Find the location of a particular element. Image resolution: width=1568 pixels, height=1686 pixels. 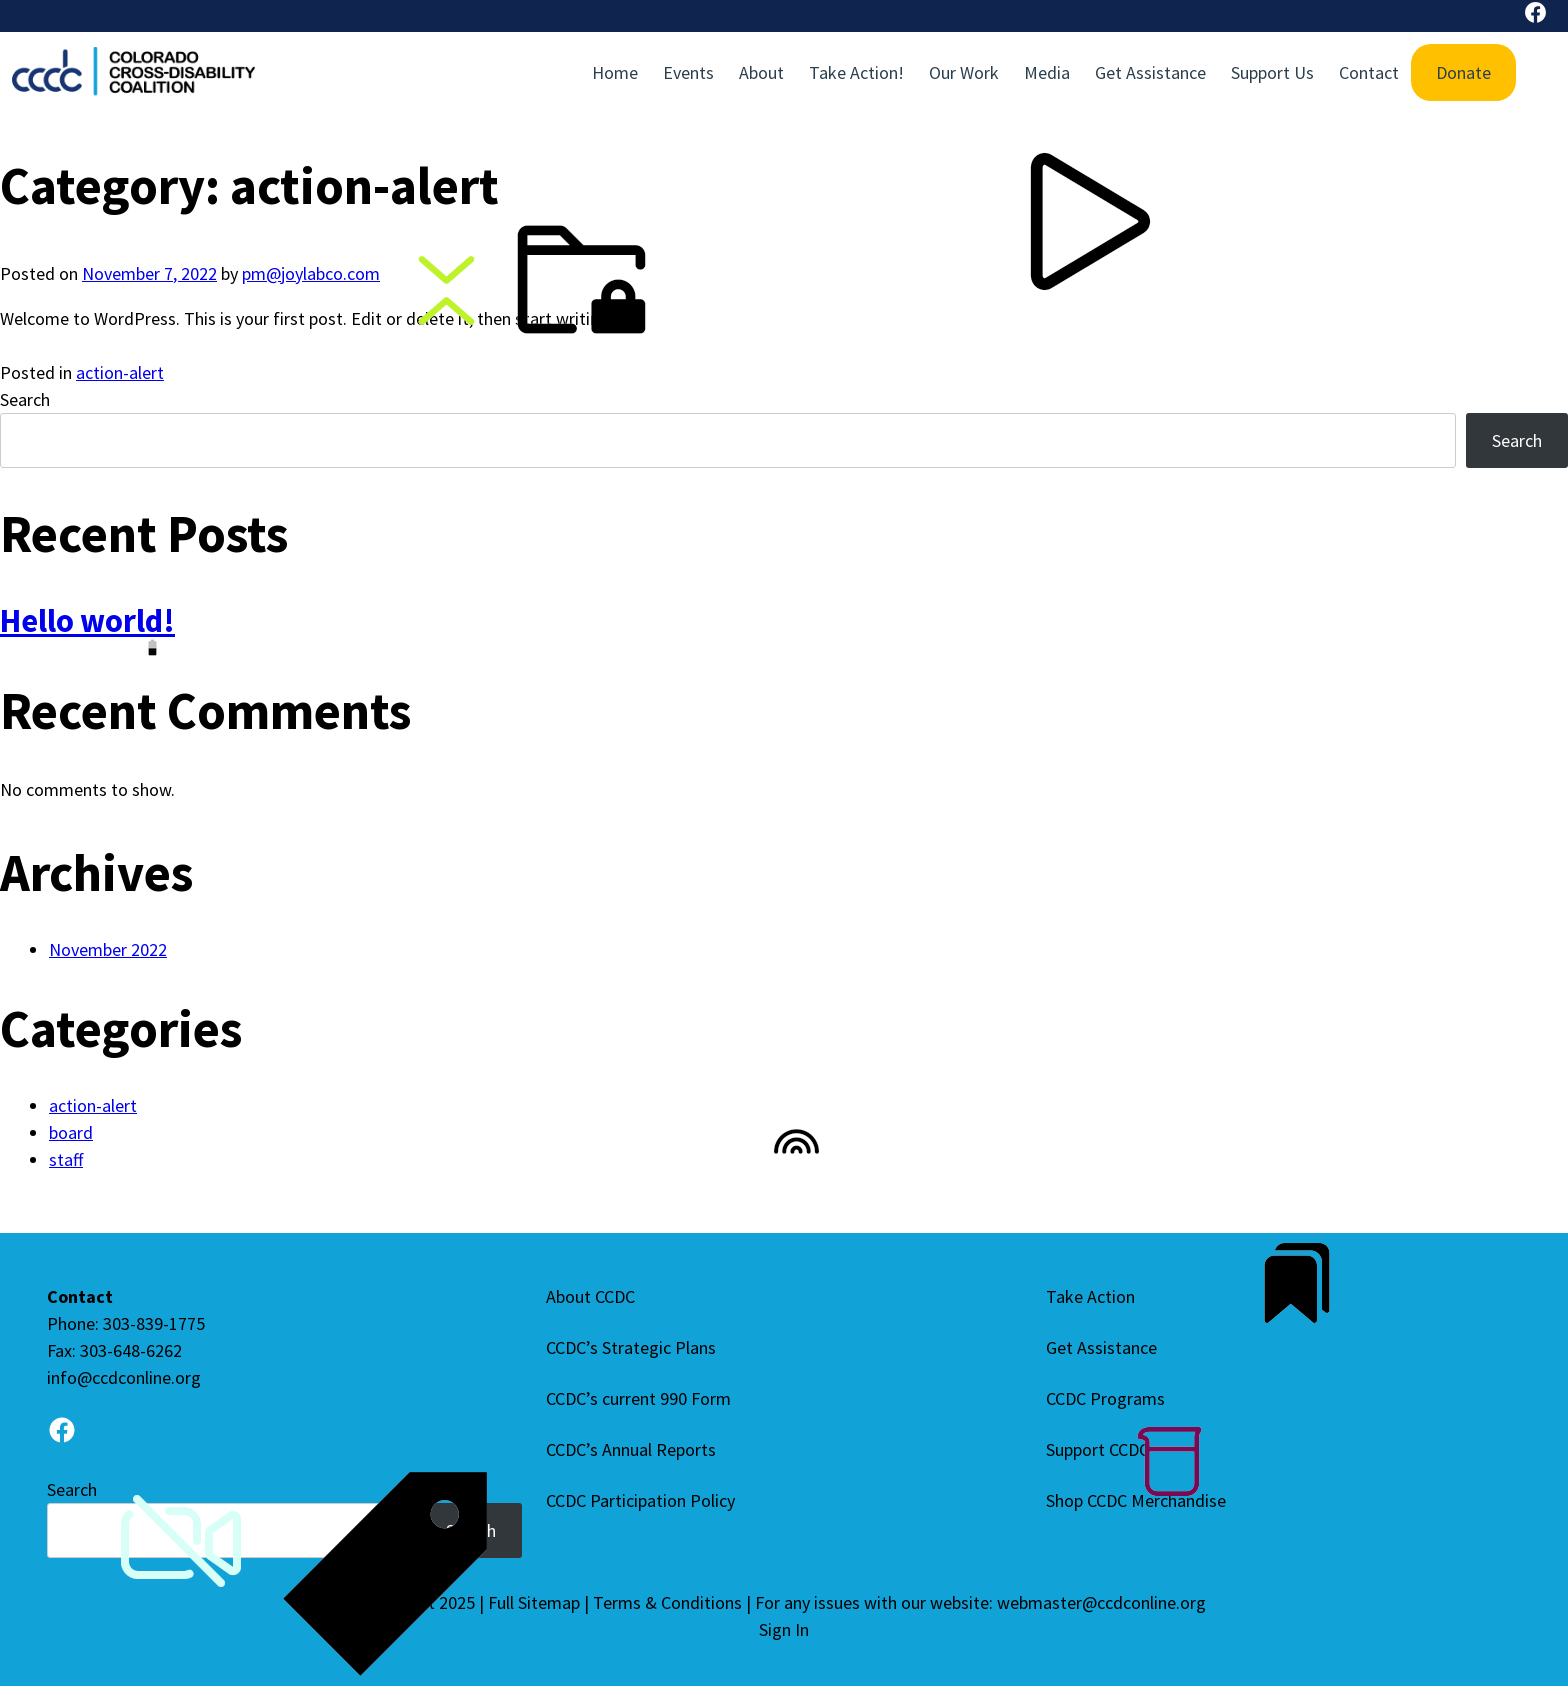

access experimental or beta features is located at coordinates (1169, 1461).